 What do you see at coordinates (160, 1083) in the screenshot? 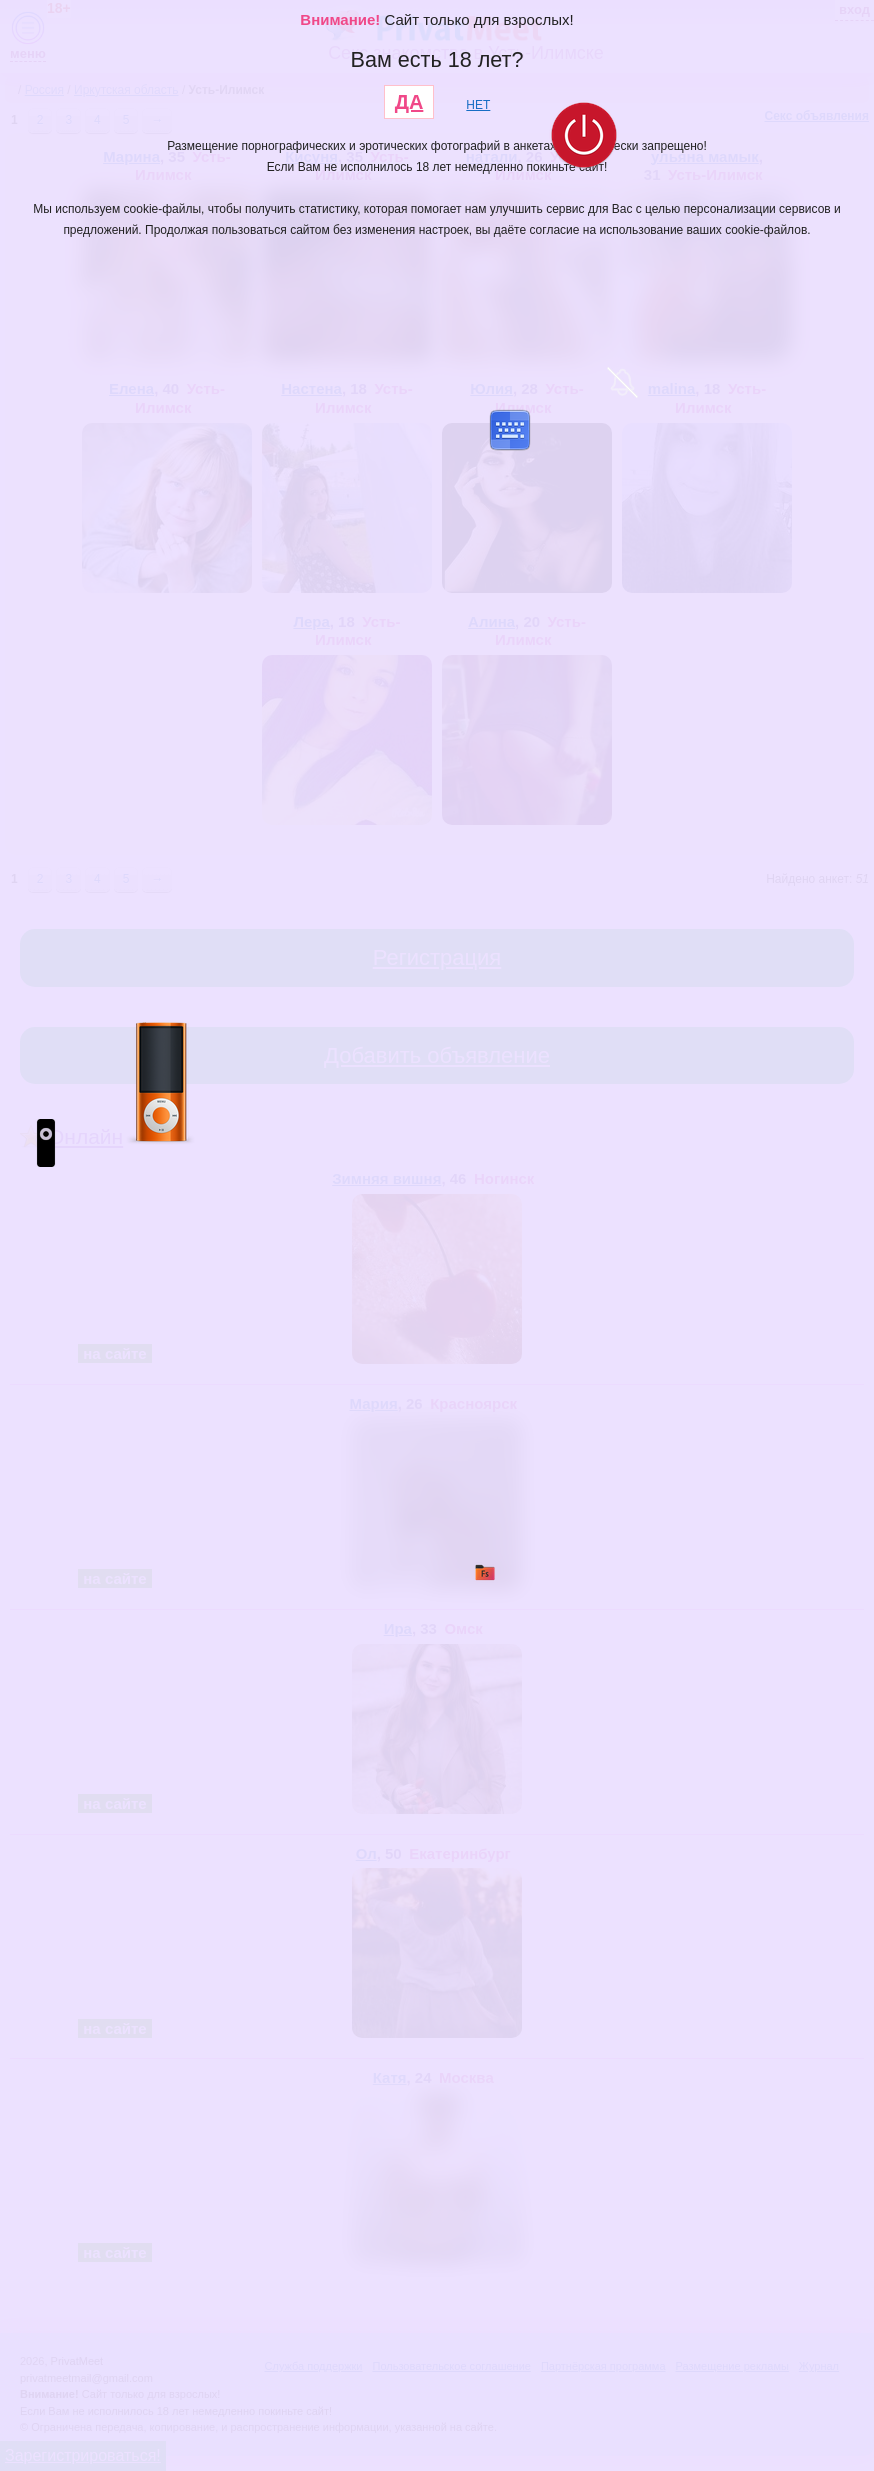
I see `iPod nano device connected` at bounding box center [160, 1083].